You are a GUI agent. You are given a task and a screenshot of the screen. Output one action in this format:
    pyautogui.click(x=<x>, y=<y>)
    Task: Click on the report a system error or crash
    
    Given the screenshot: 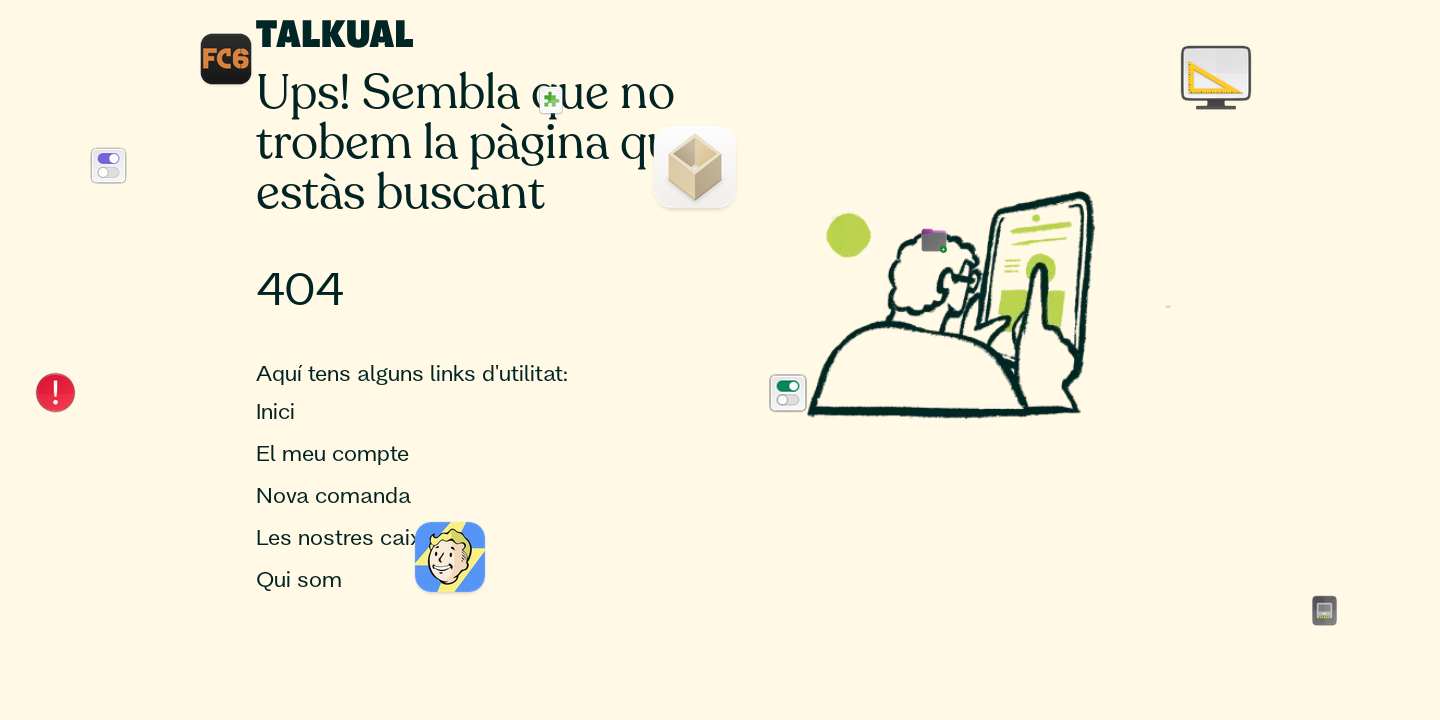 What is the action you would take?
    pyautogui.click(x=55, y=392)
    